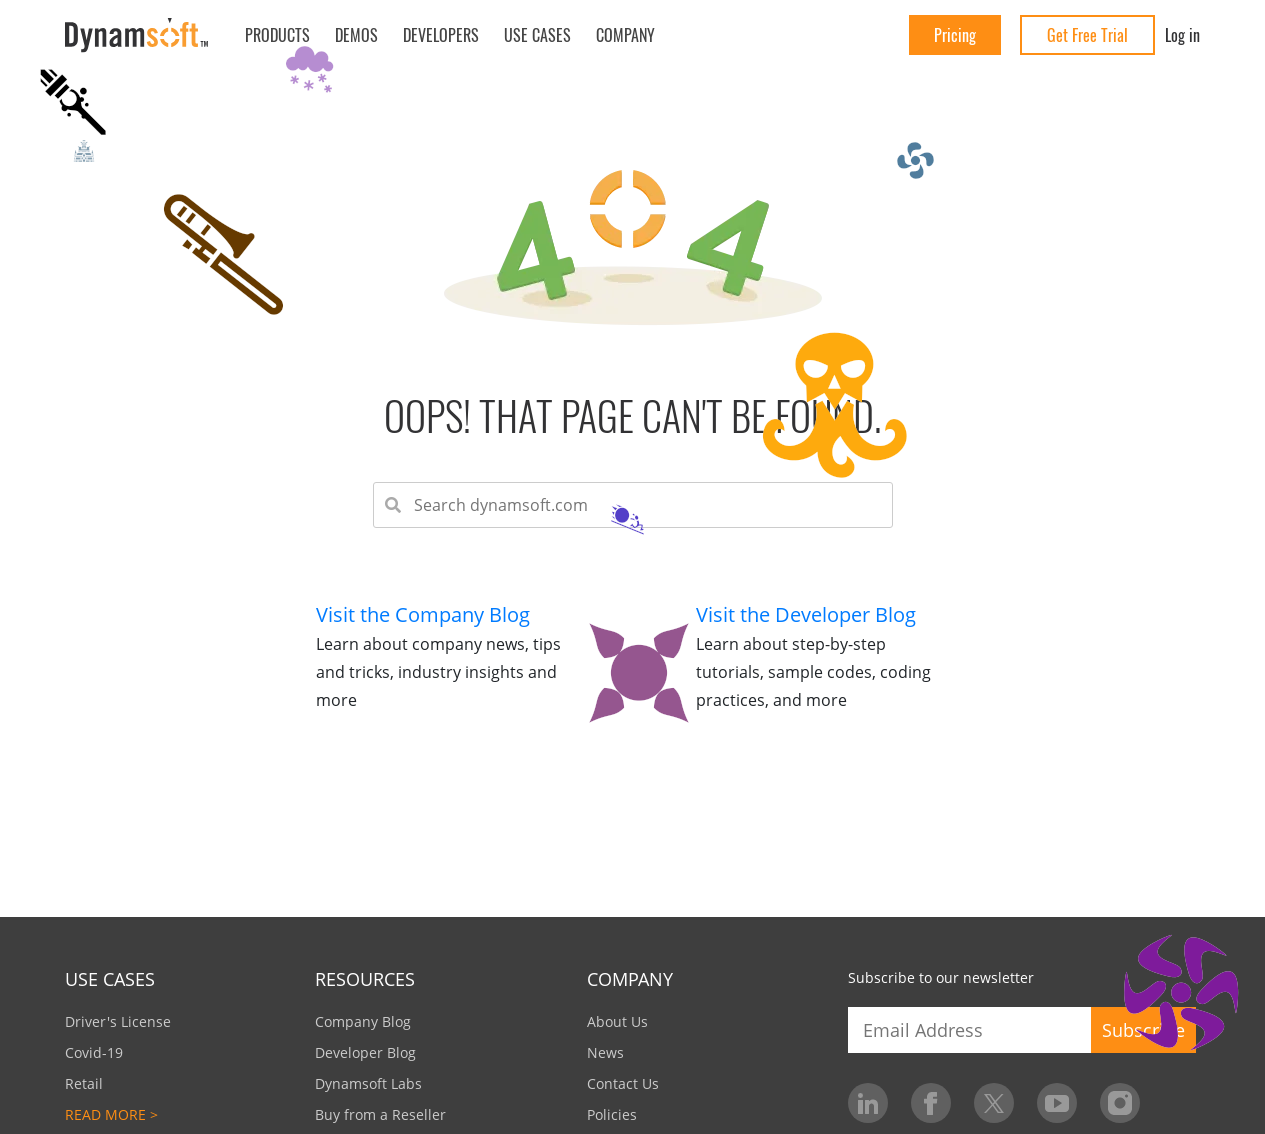 Image resolution: width=1265 pixels, height=1134 pixels. Describe the element at coordinates (1181, 991) in the screenshot. I see `indicates a spinning or rotating action` at that location.